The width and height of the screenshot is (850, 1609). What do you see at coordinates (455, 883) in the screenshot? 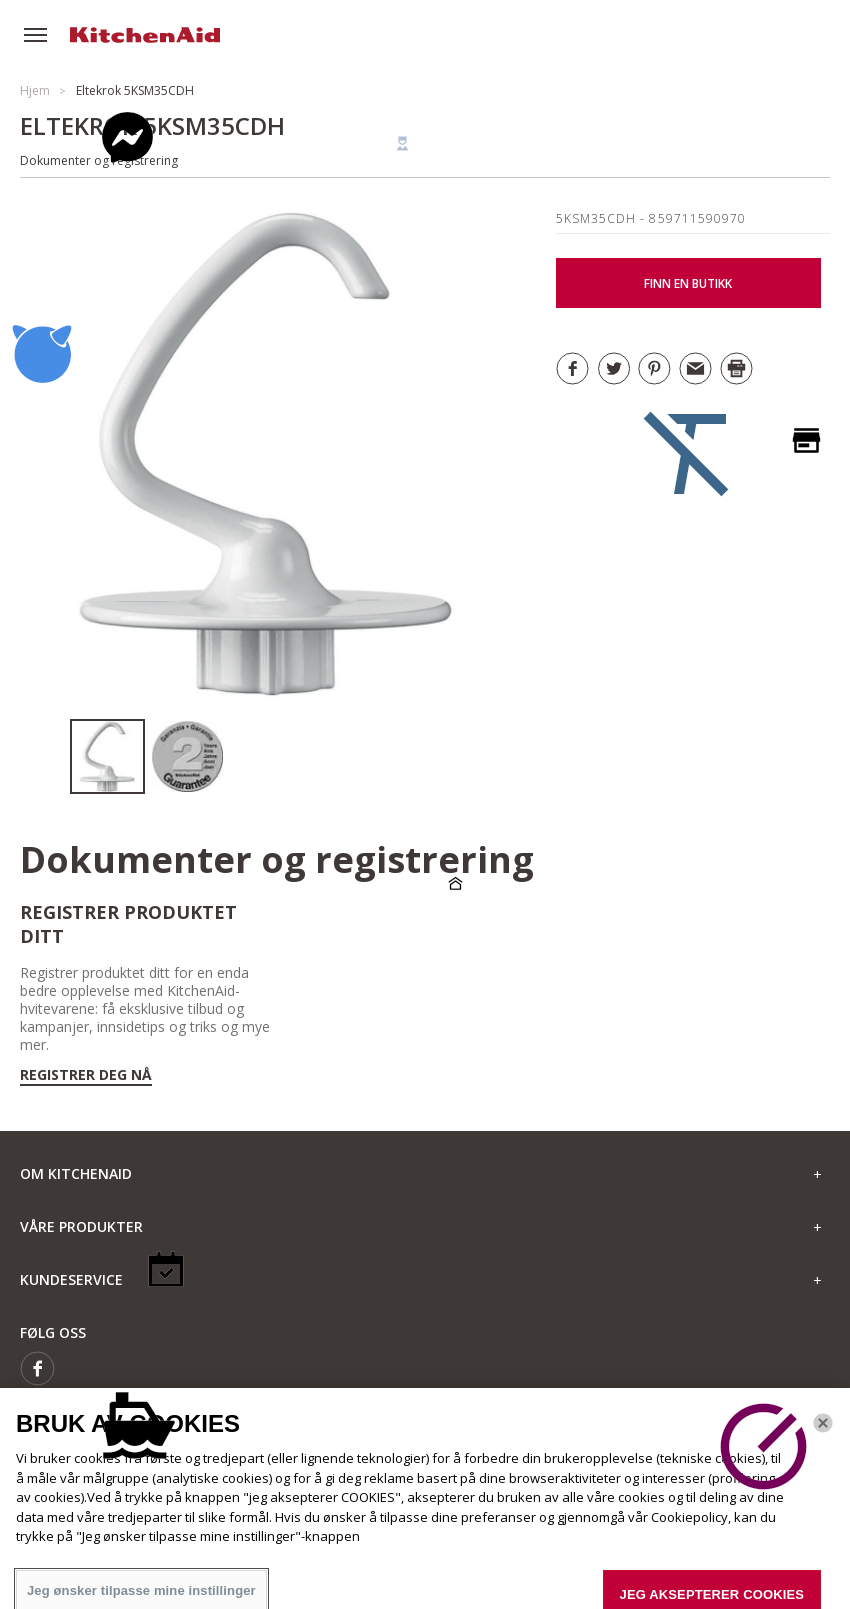
I see `navigate to home screen` at bounding box center [455, 883].